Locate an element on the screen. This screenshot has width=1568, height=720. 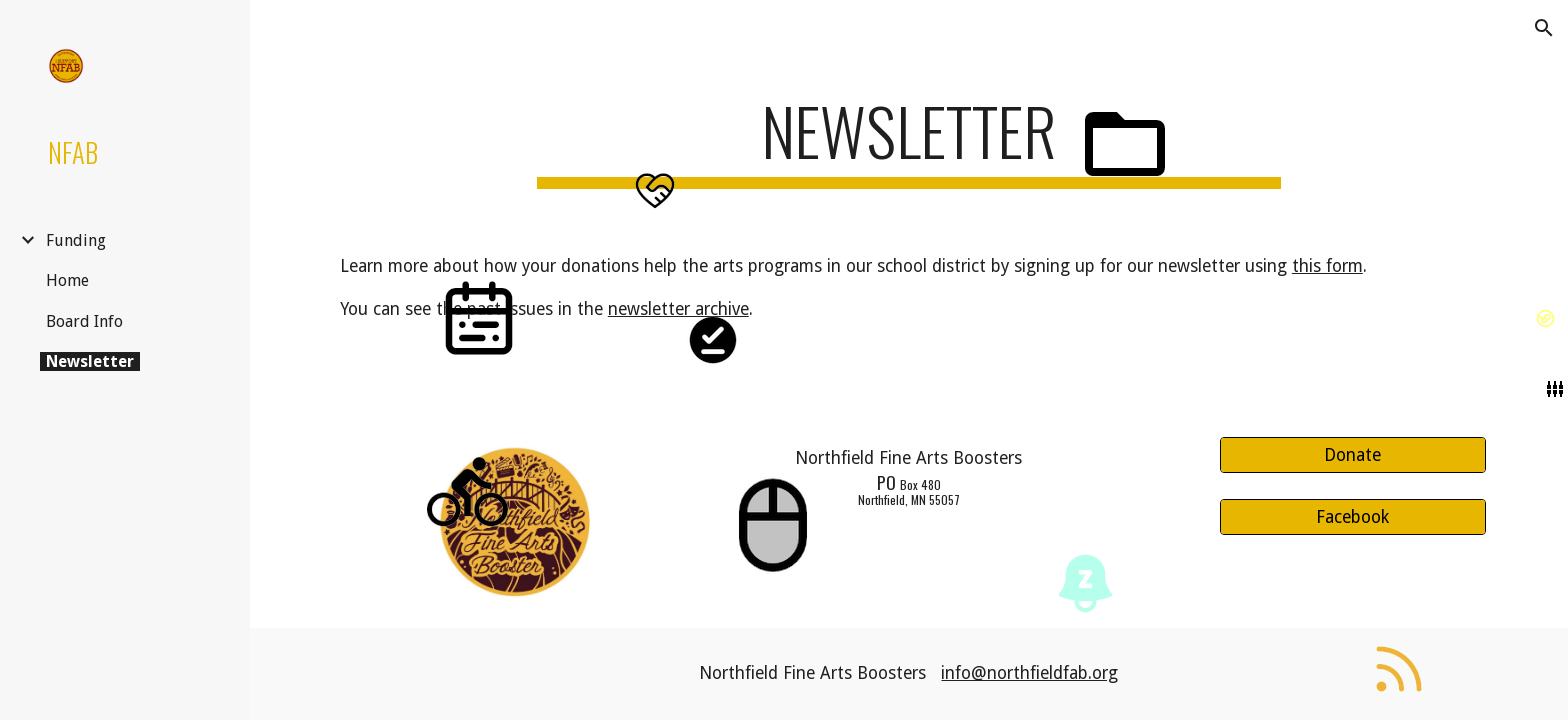
open steam gaming platform is located at coordinates (1545, 318).